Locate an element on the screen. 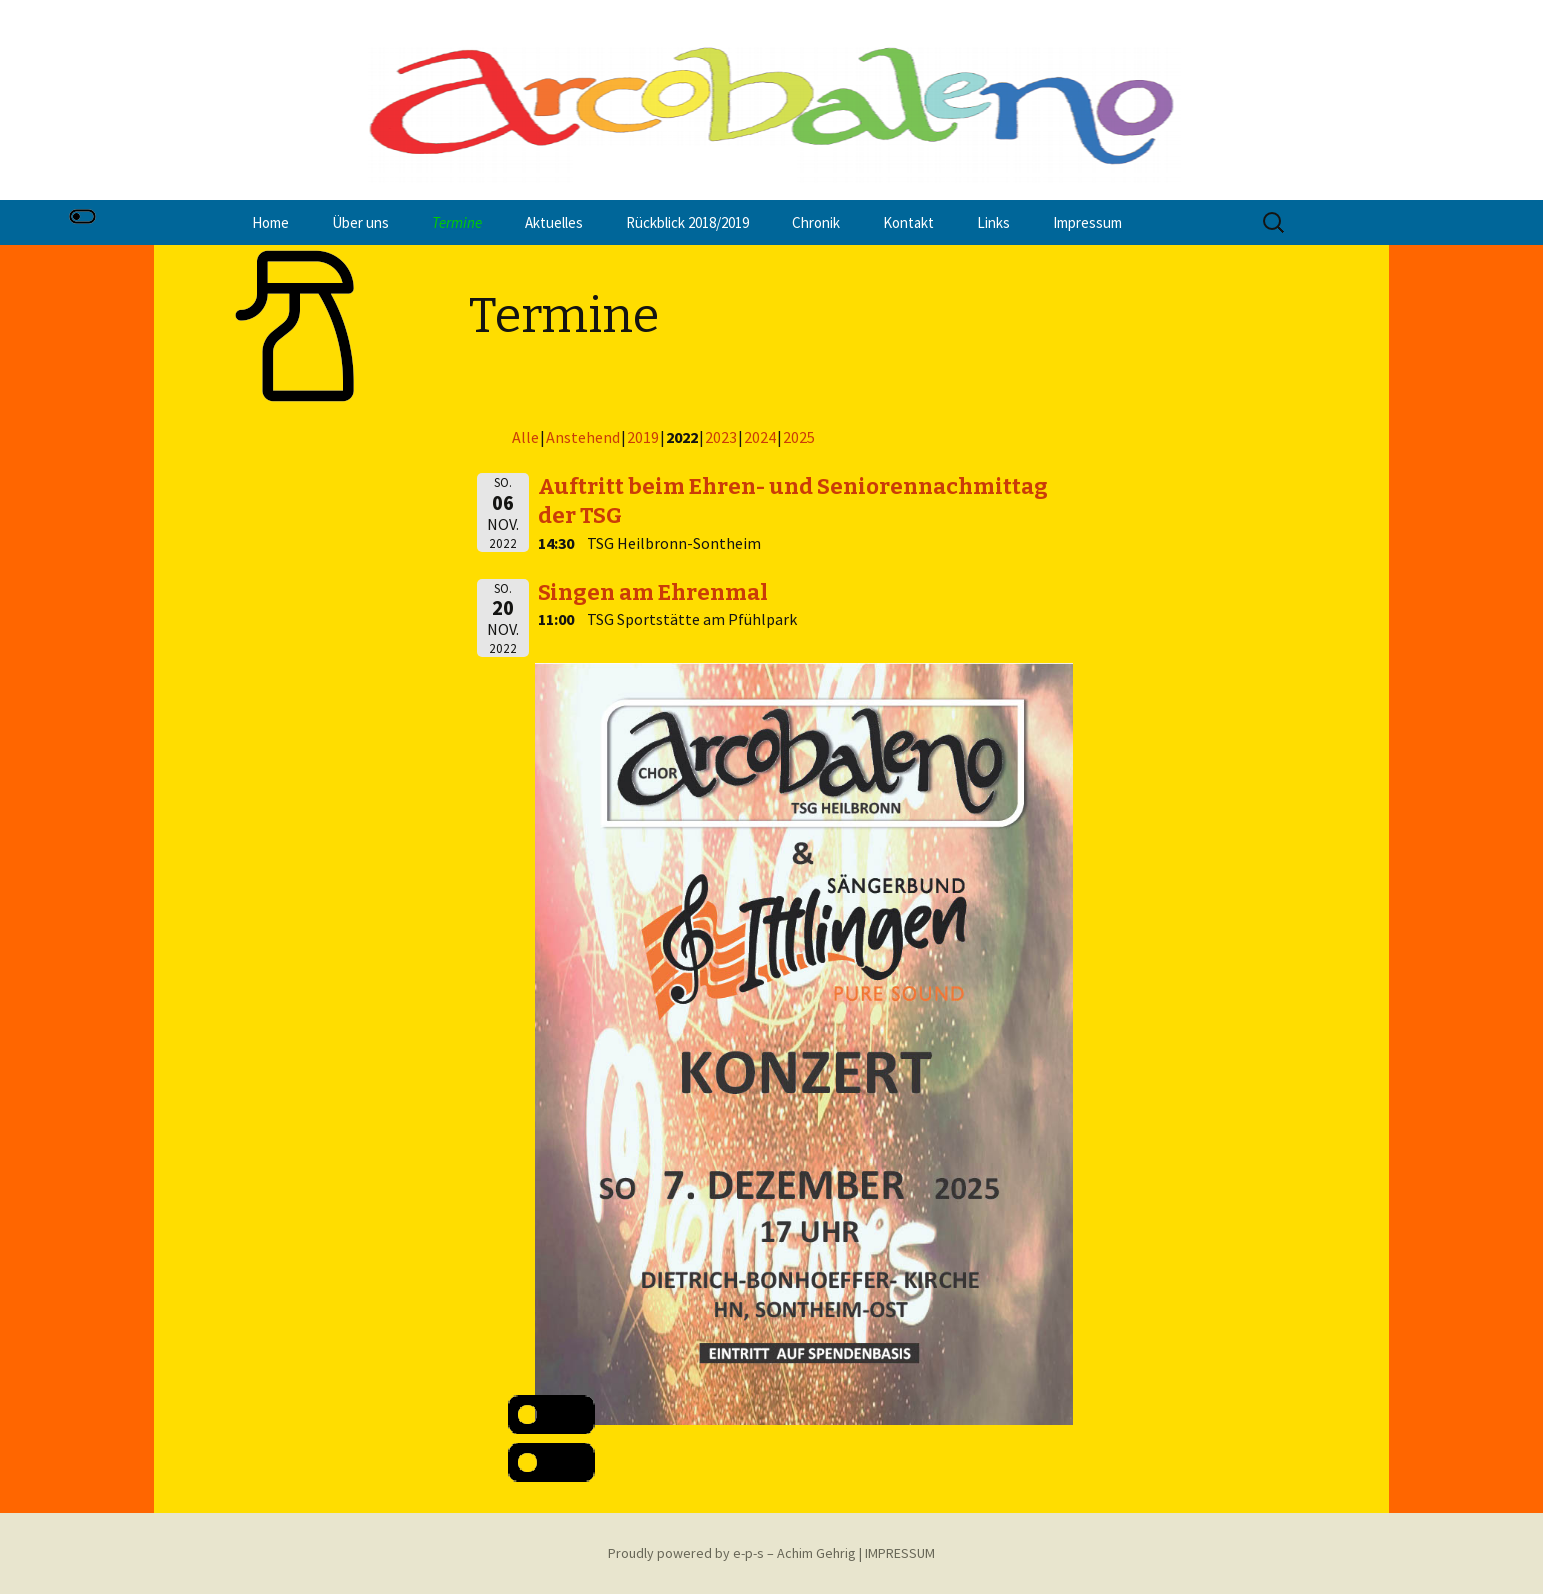 This screenshot has width=1543, height=1594. access cleaning or household tools is located at coordinates (300, 326).